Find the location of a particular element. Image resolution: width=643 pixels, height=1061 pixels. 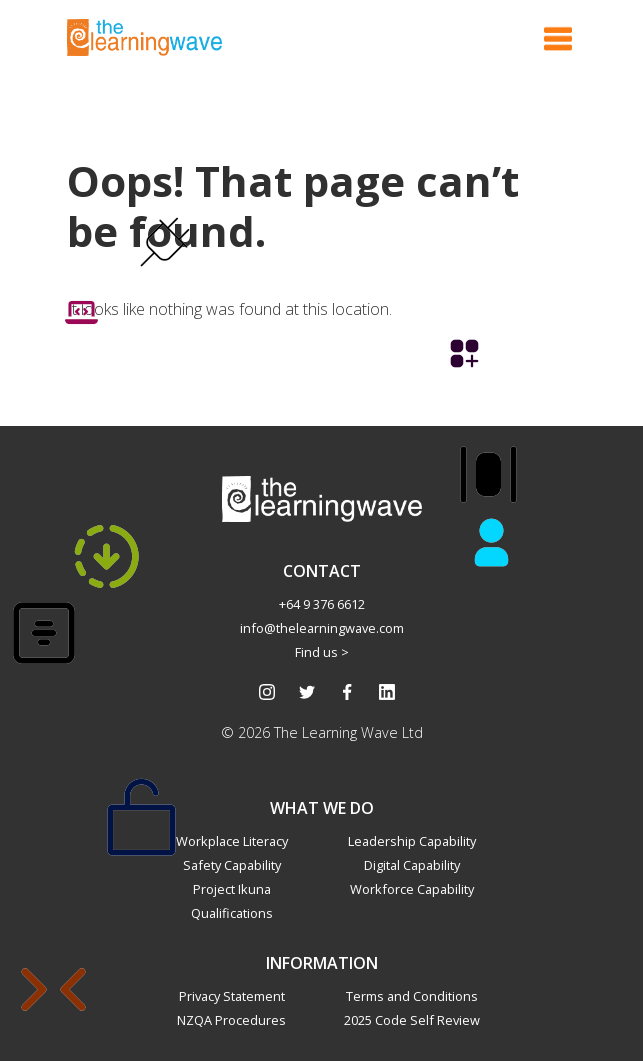

distribute layers vertically with equal spacing is located at coordinates (488, 474).